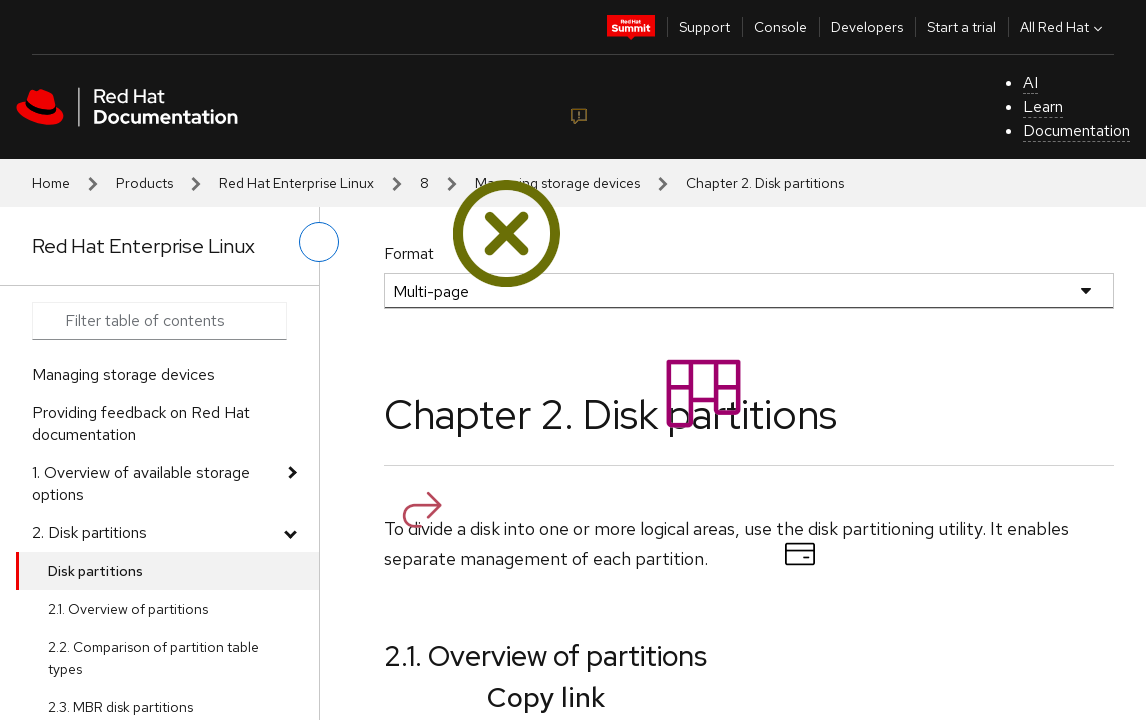 The image size is (1146, 720). Describe the element at coordinates (800, 554) in the screenshot. I see `manage payment methods` at that location.